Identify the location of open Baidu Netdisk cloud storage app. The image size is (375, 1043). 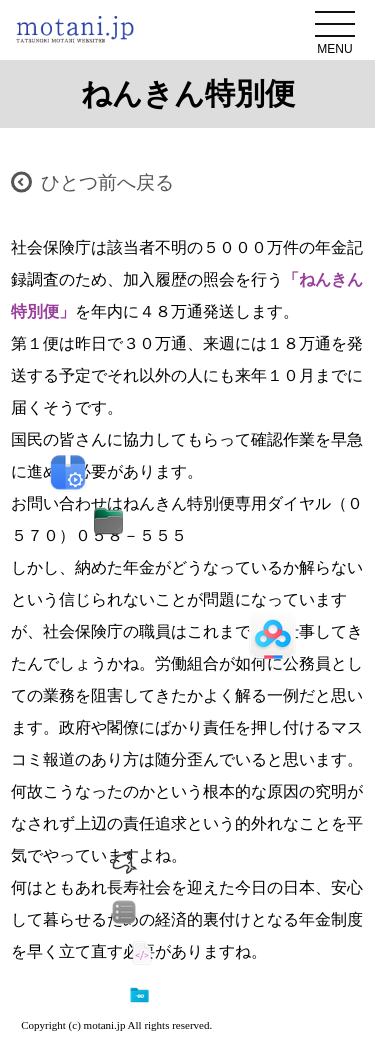
(272, 635).